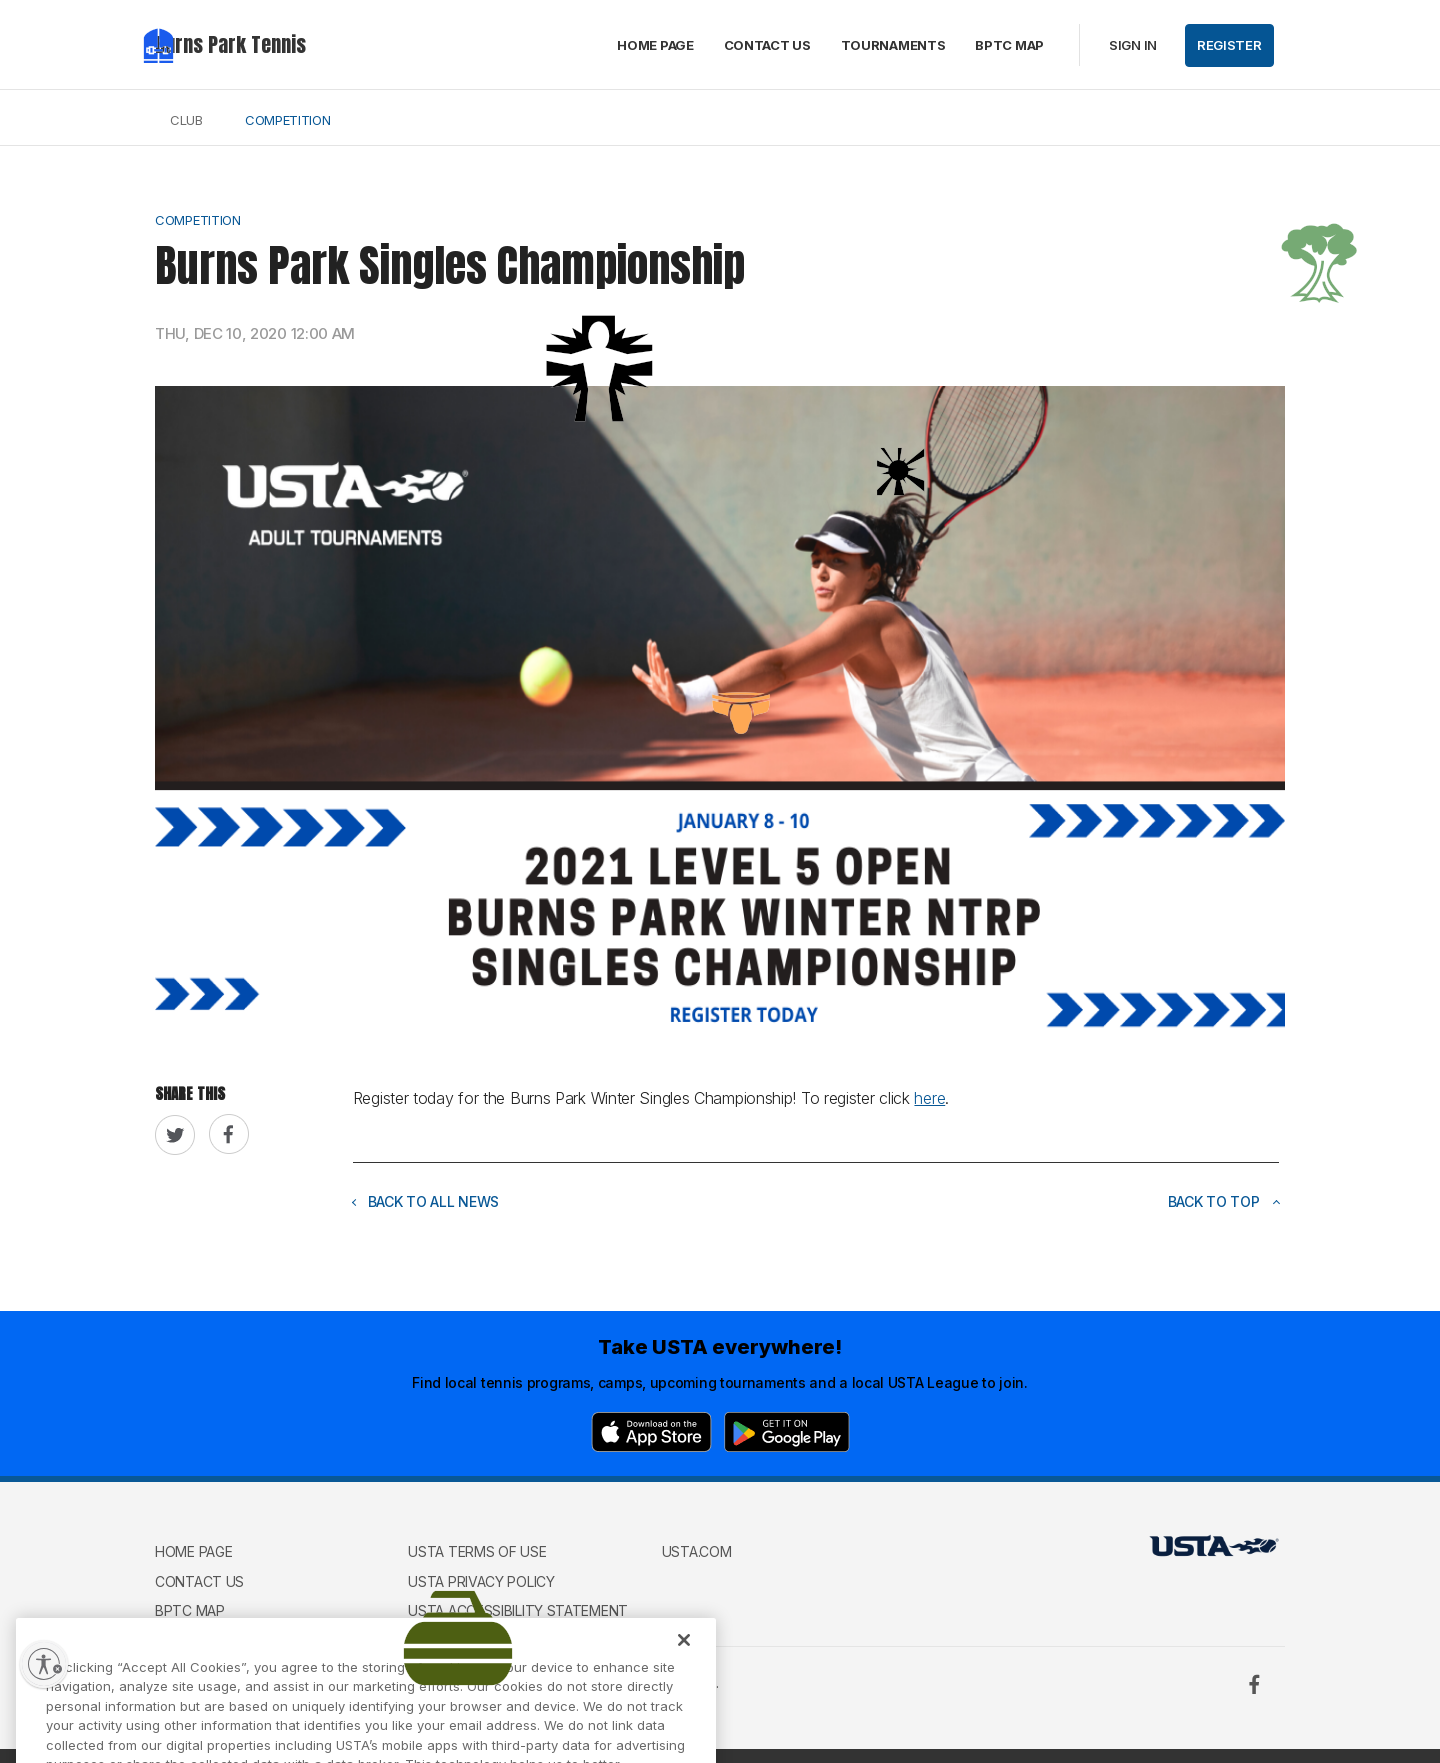 The width and height of the screenshot is (1440, 1763). What do you see at coordinates (900, 471) in the screenshot?
I see `indicates an explosion or blast effect in gameplay` at bounding box center [900, 471].